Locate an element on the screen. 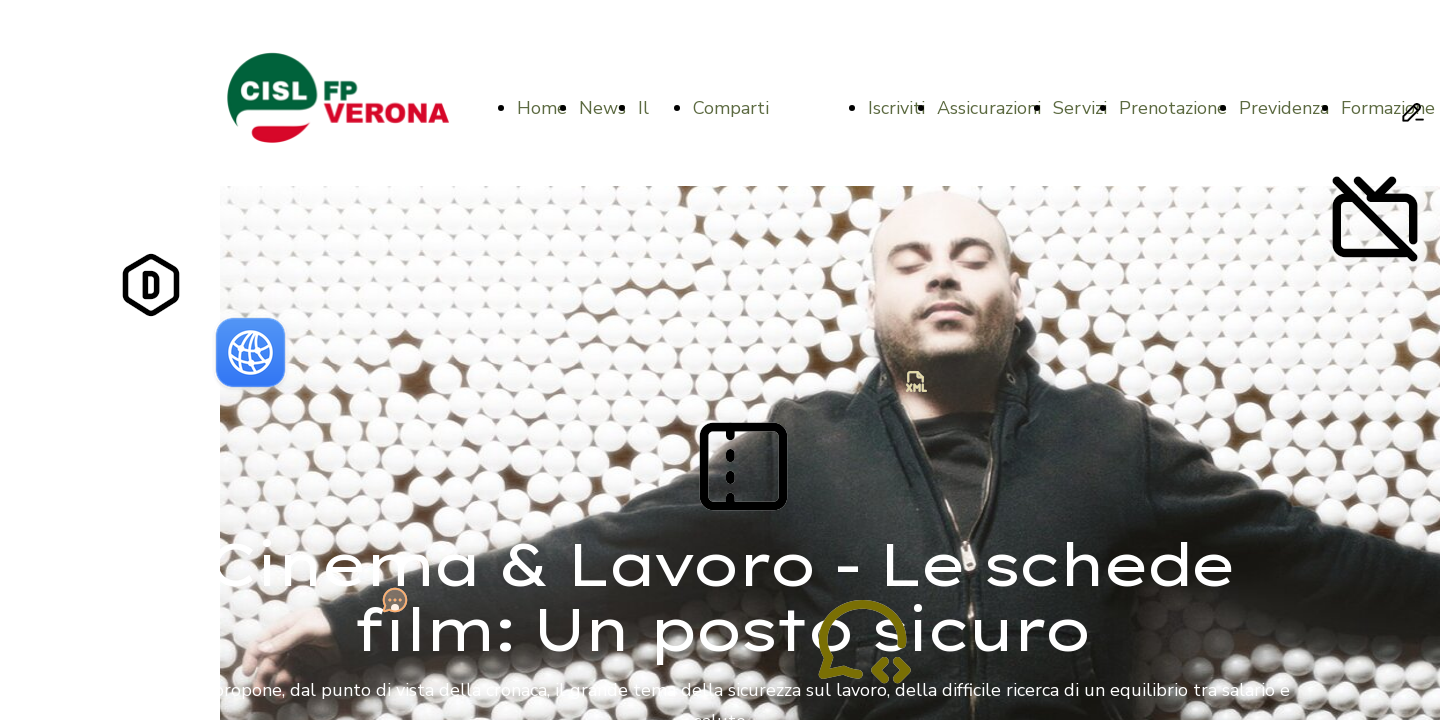 Image resolution: width=1440 pixels, height=720 pixels. view code snippets in chat is located at coordinates (862, 639).